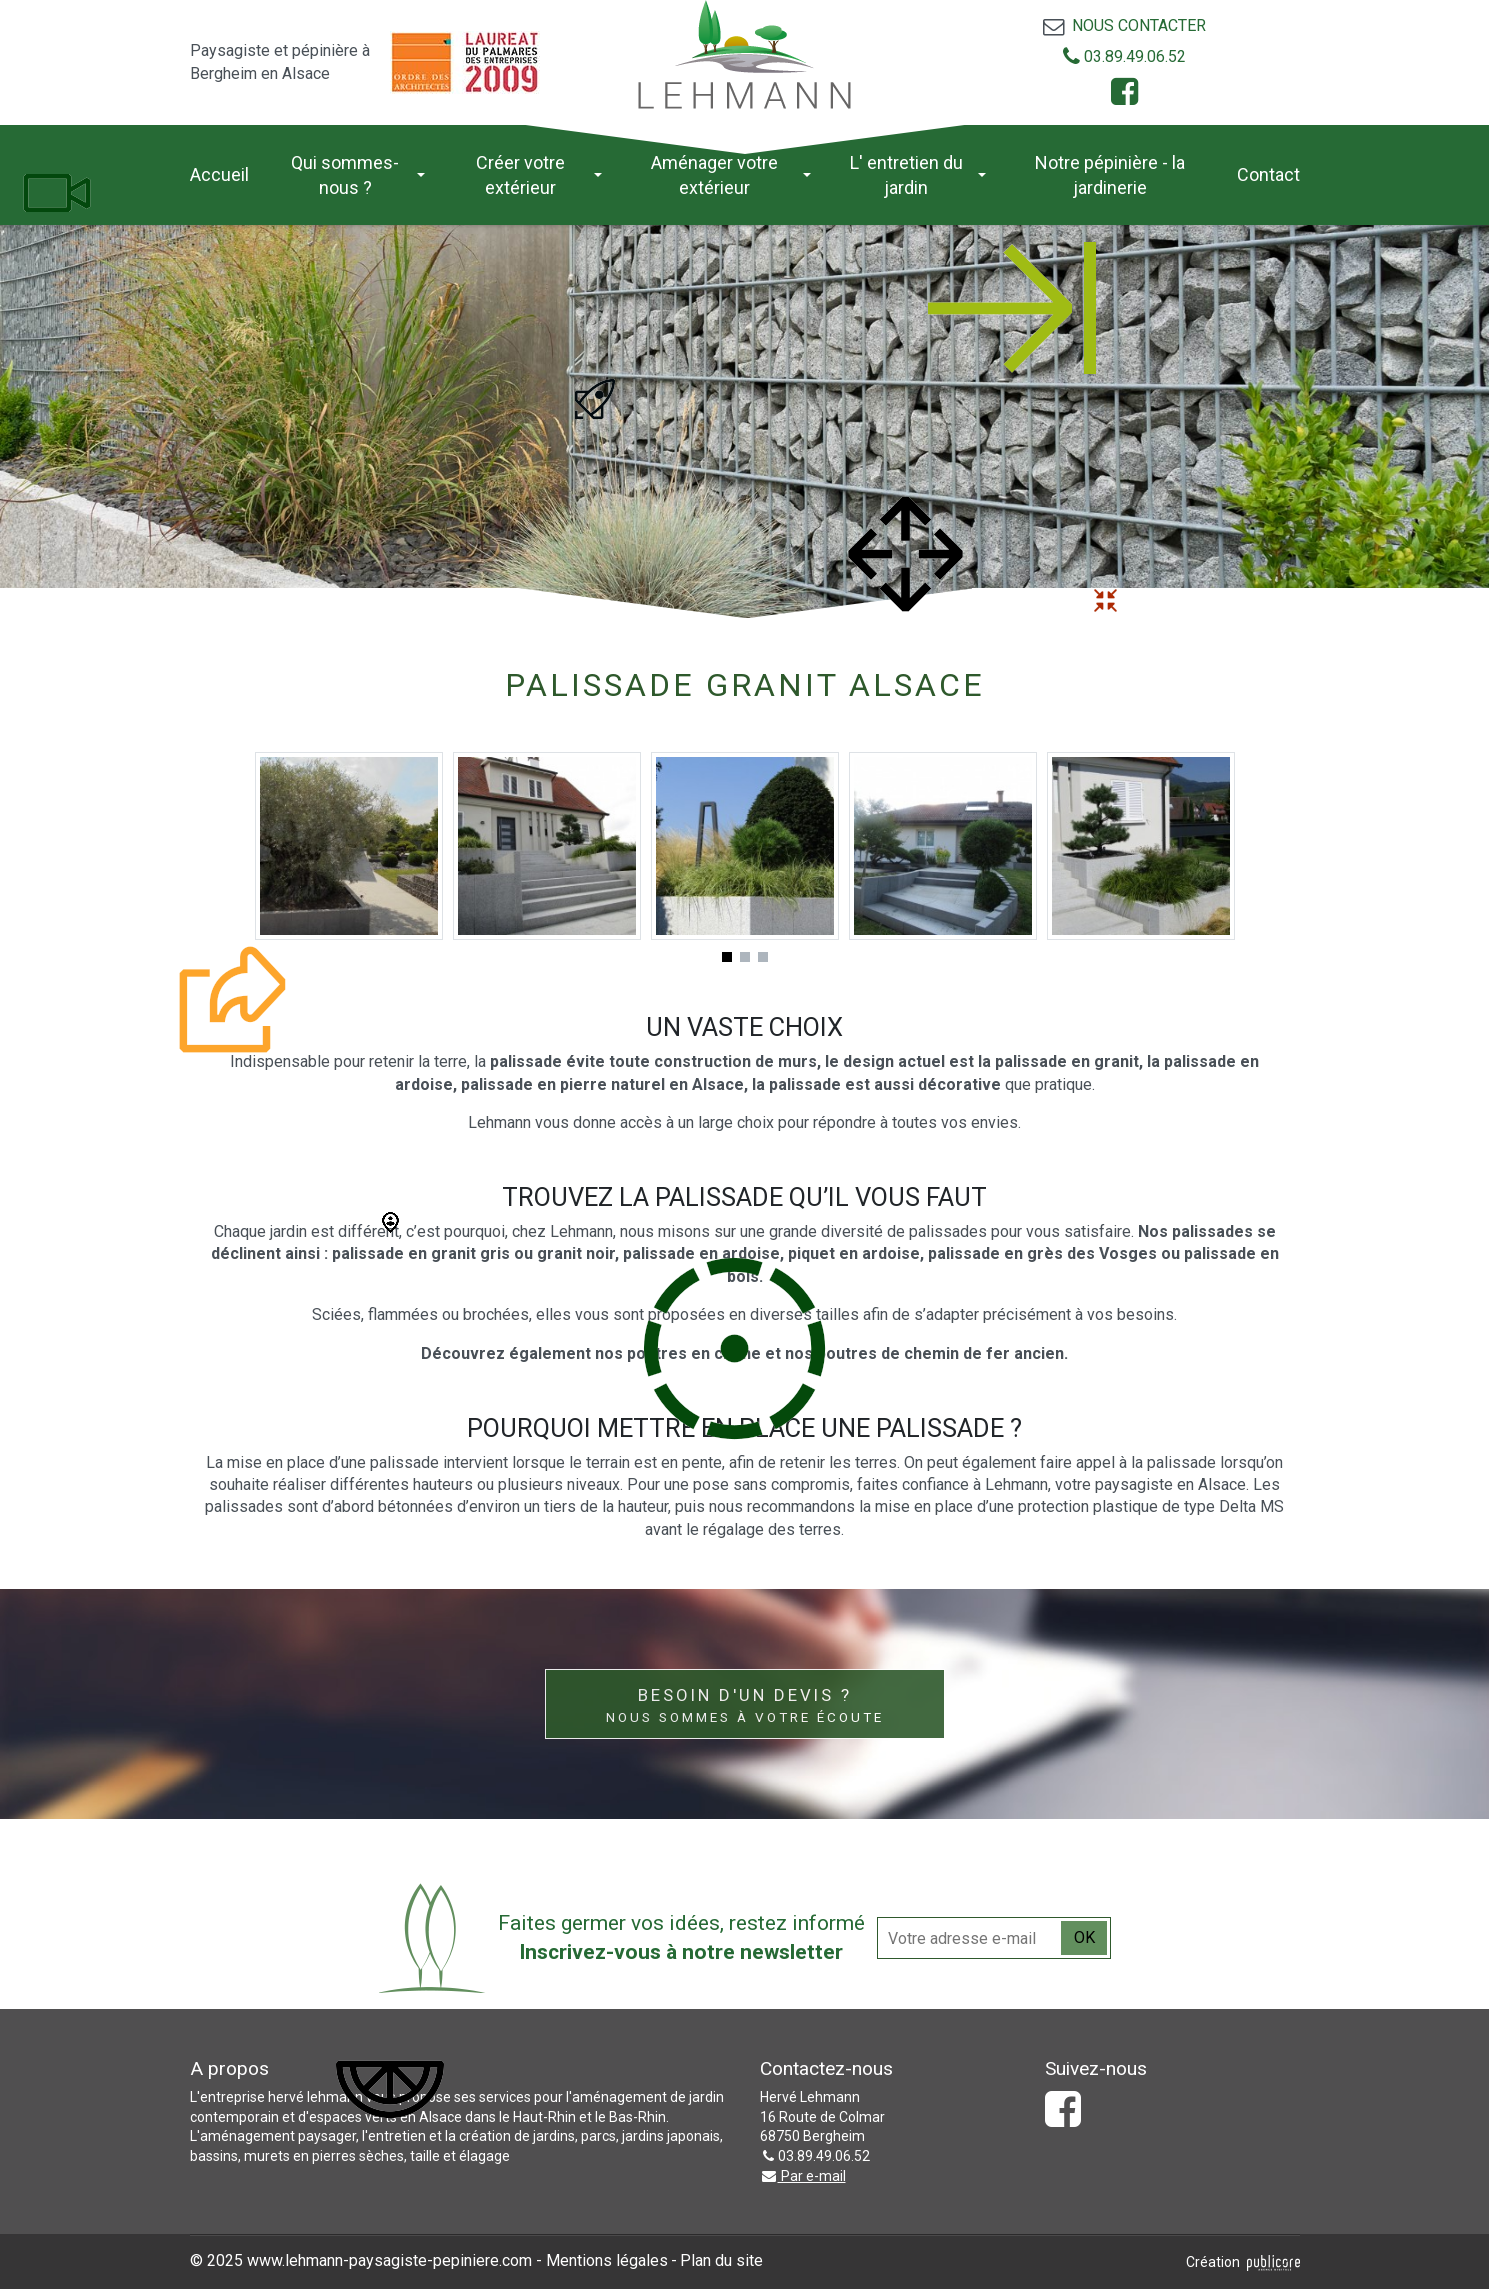  I want to click on launch or deploy a project, so click(595, 399).